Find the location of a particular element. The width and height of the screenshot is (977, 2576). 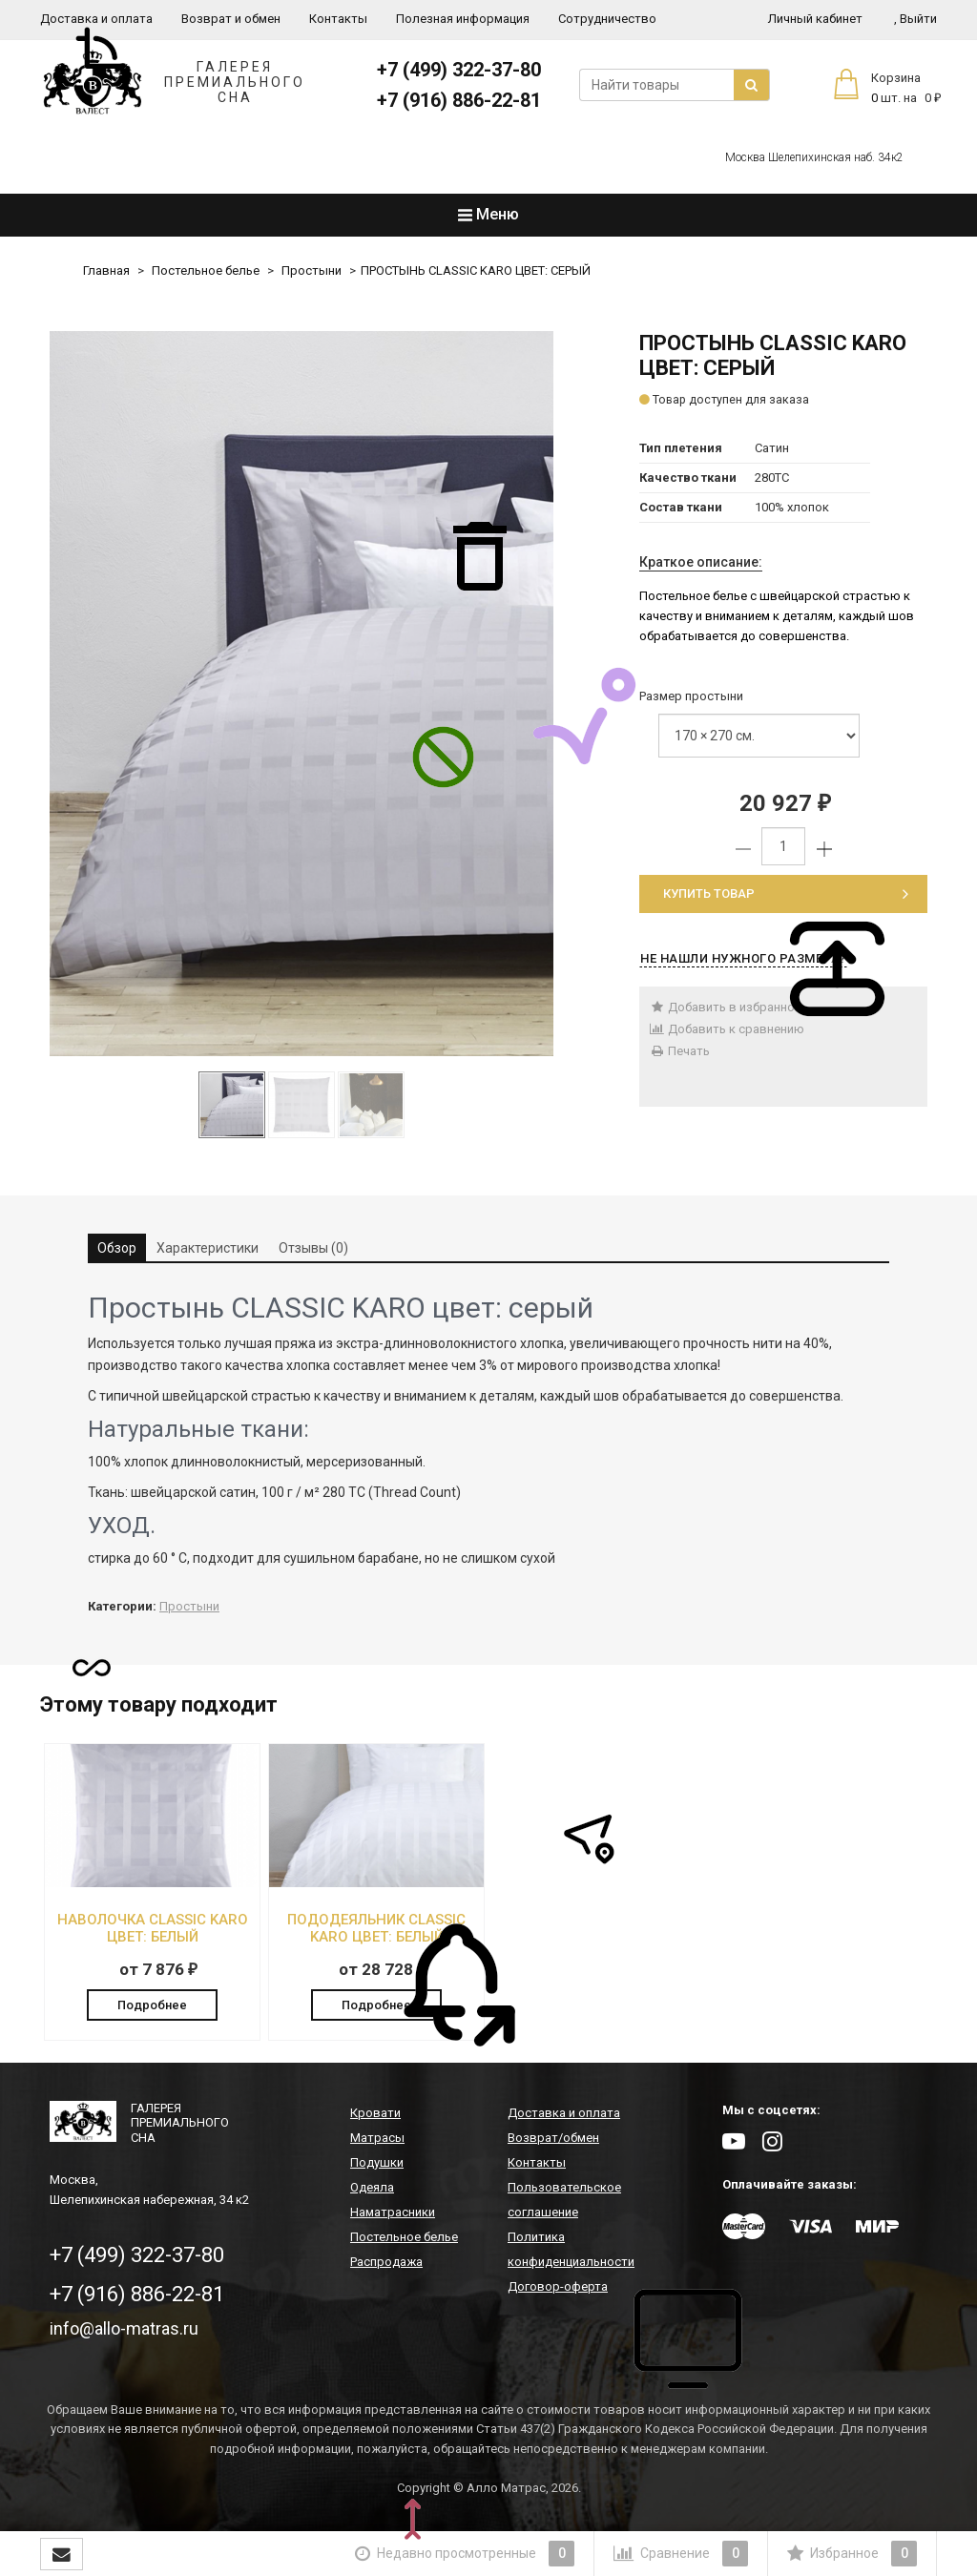

measure or display an angle is located at coordinates (99, 51).